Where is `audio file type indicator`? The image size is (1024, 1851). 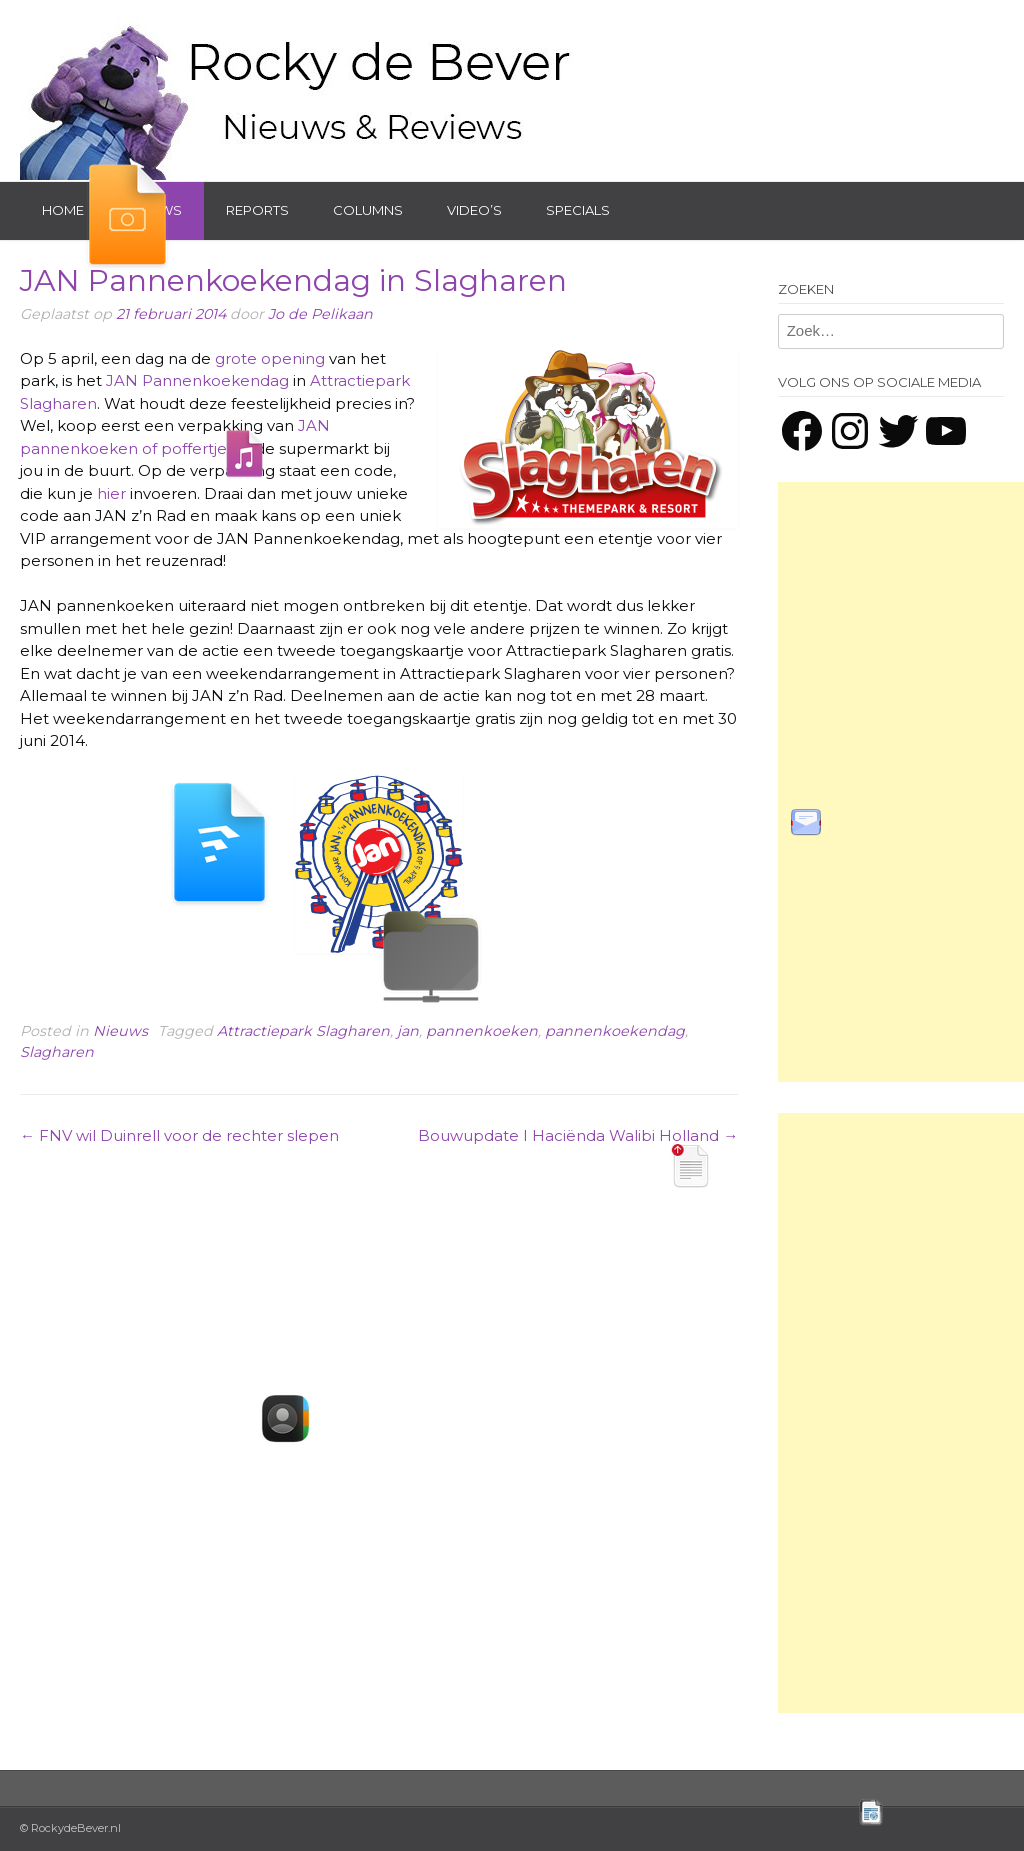
audio file type indicator is located at coordinates (244, 453).